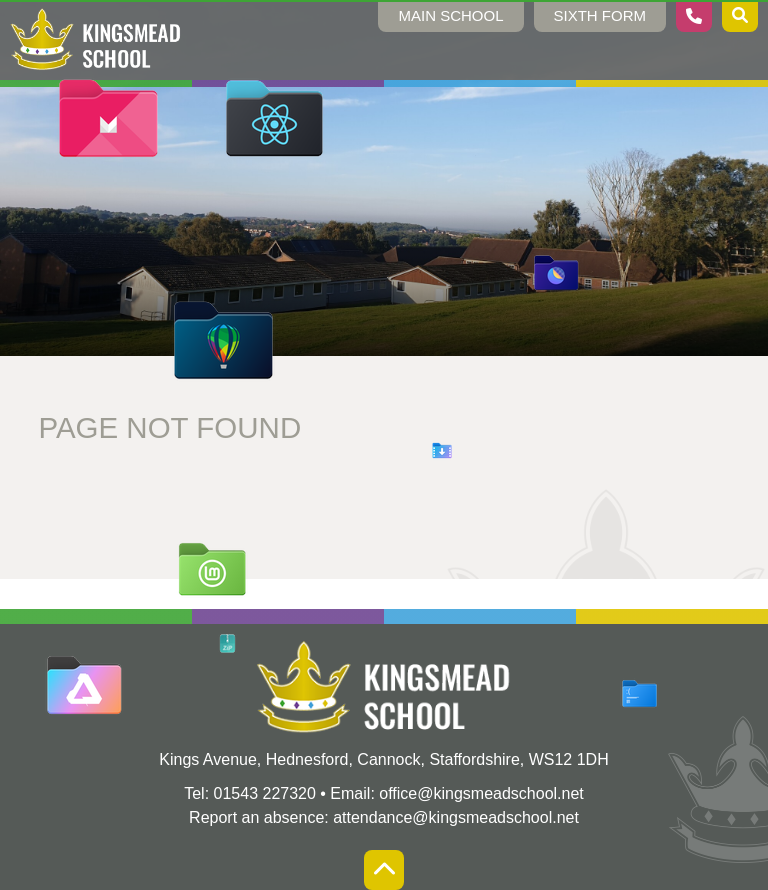 Image resolution: width=768 pixels, height=890 pixels. I want to click on open wondershare pixcut project folder, so click(556, 274).